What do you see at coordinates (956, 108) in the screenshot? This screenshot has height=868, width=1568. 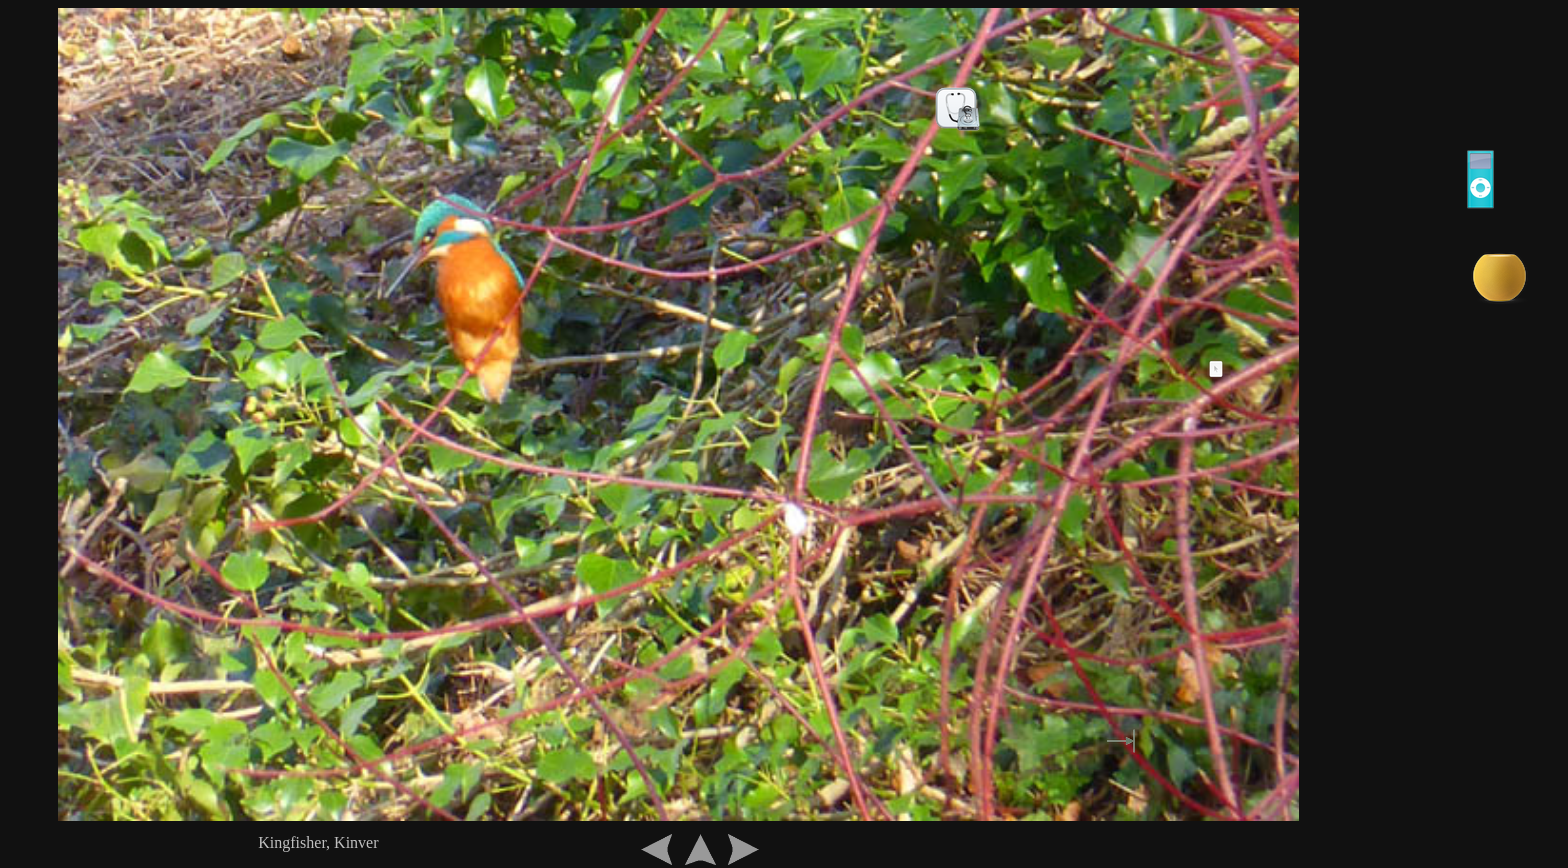 I see `open Disk Utility to manage drives and storage` at bounding box center [956, 108].